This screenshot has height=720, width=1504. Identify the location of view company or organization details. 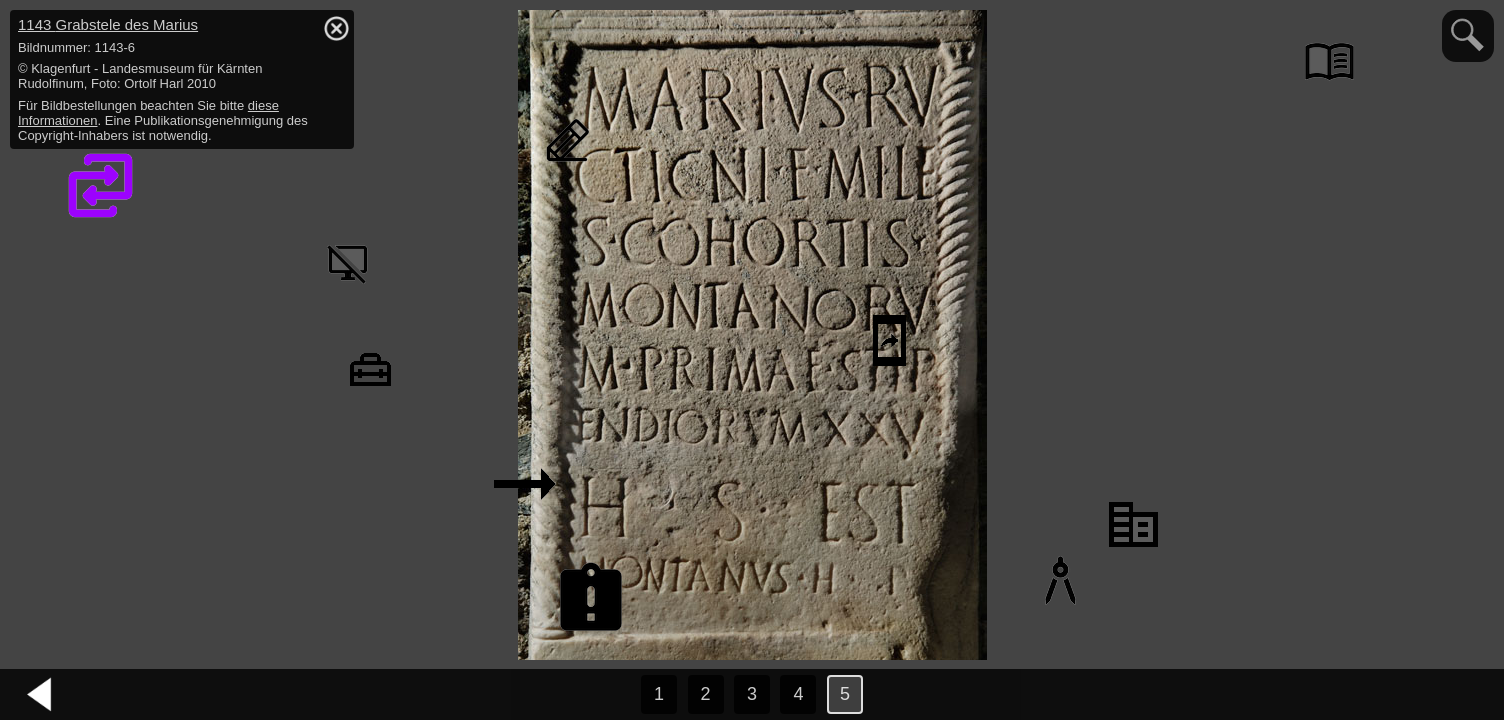
(1133, 524).